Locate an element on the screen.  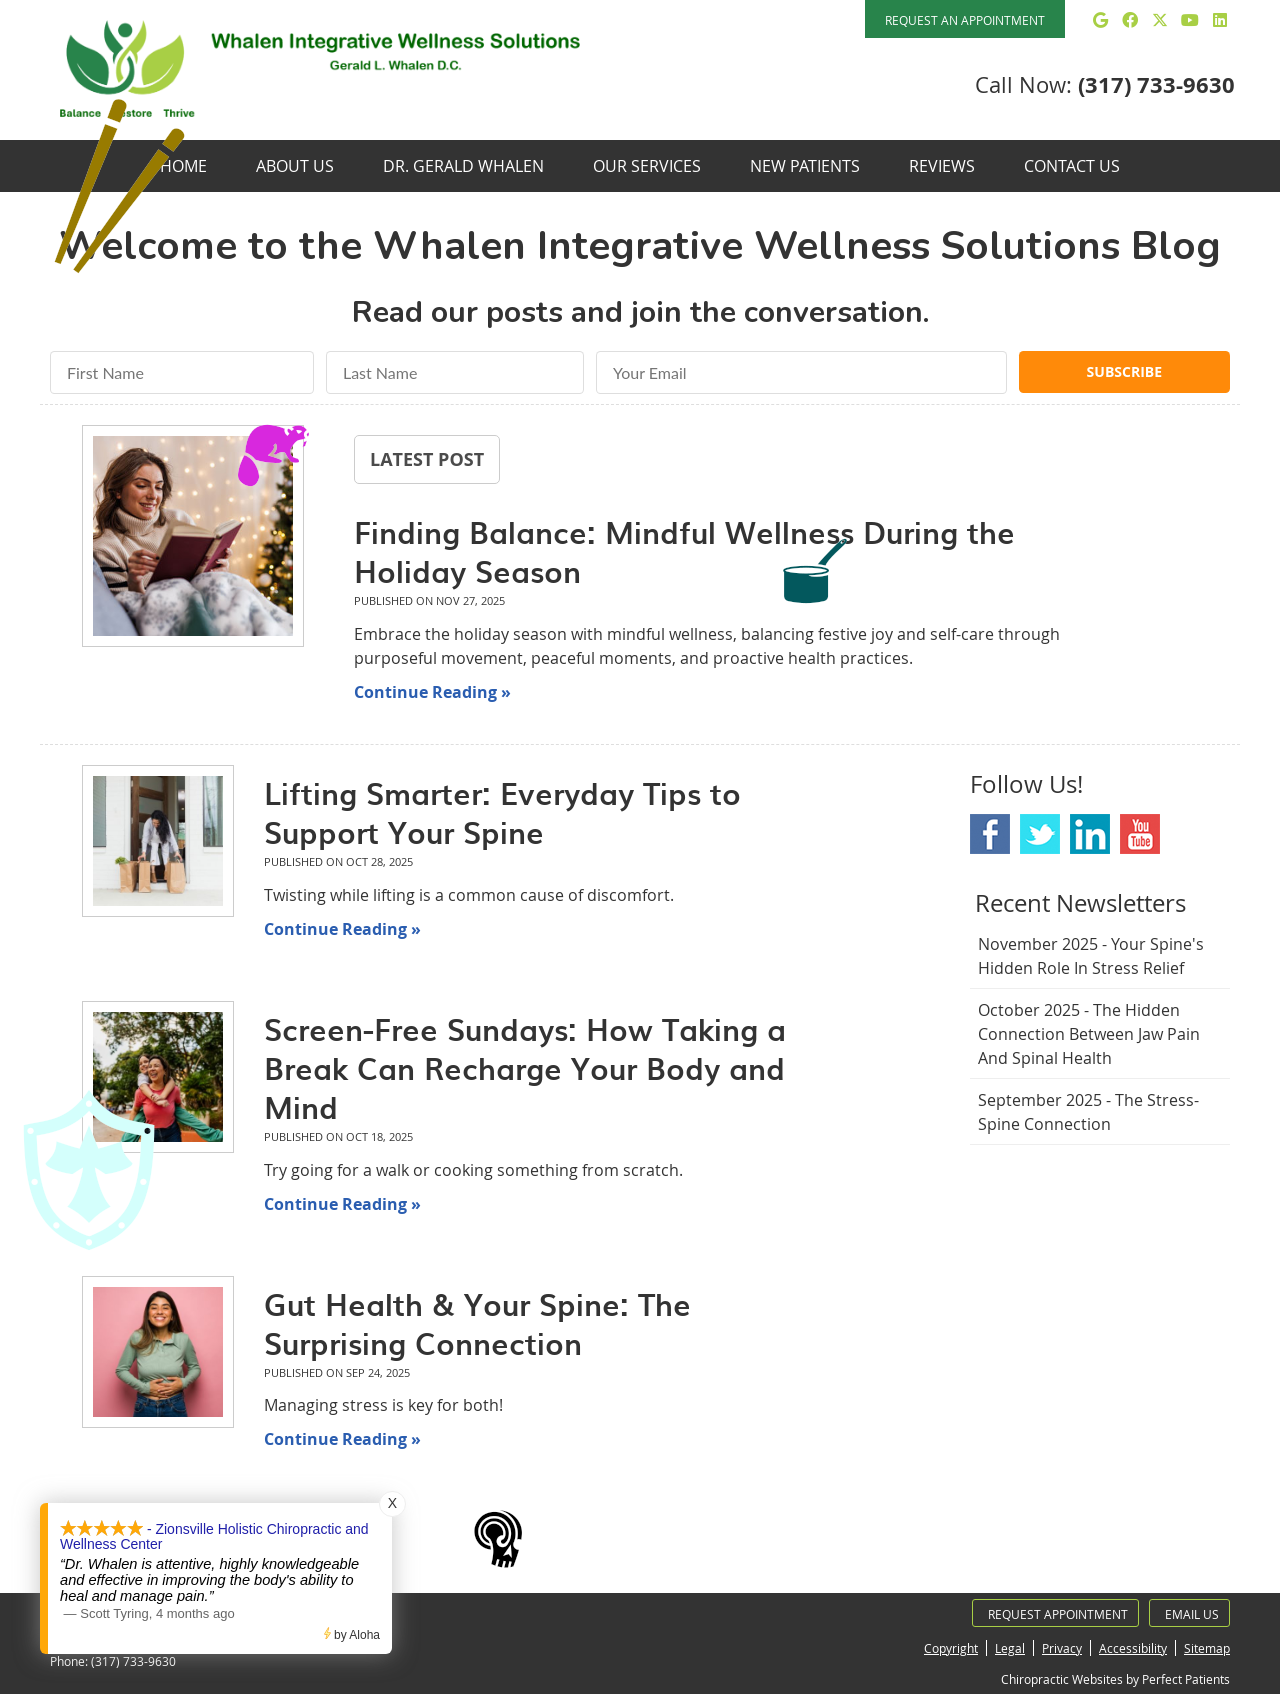
browse asian cuisine or restaurants is located at coordinates (119, 187).